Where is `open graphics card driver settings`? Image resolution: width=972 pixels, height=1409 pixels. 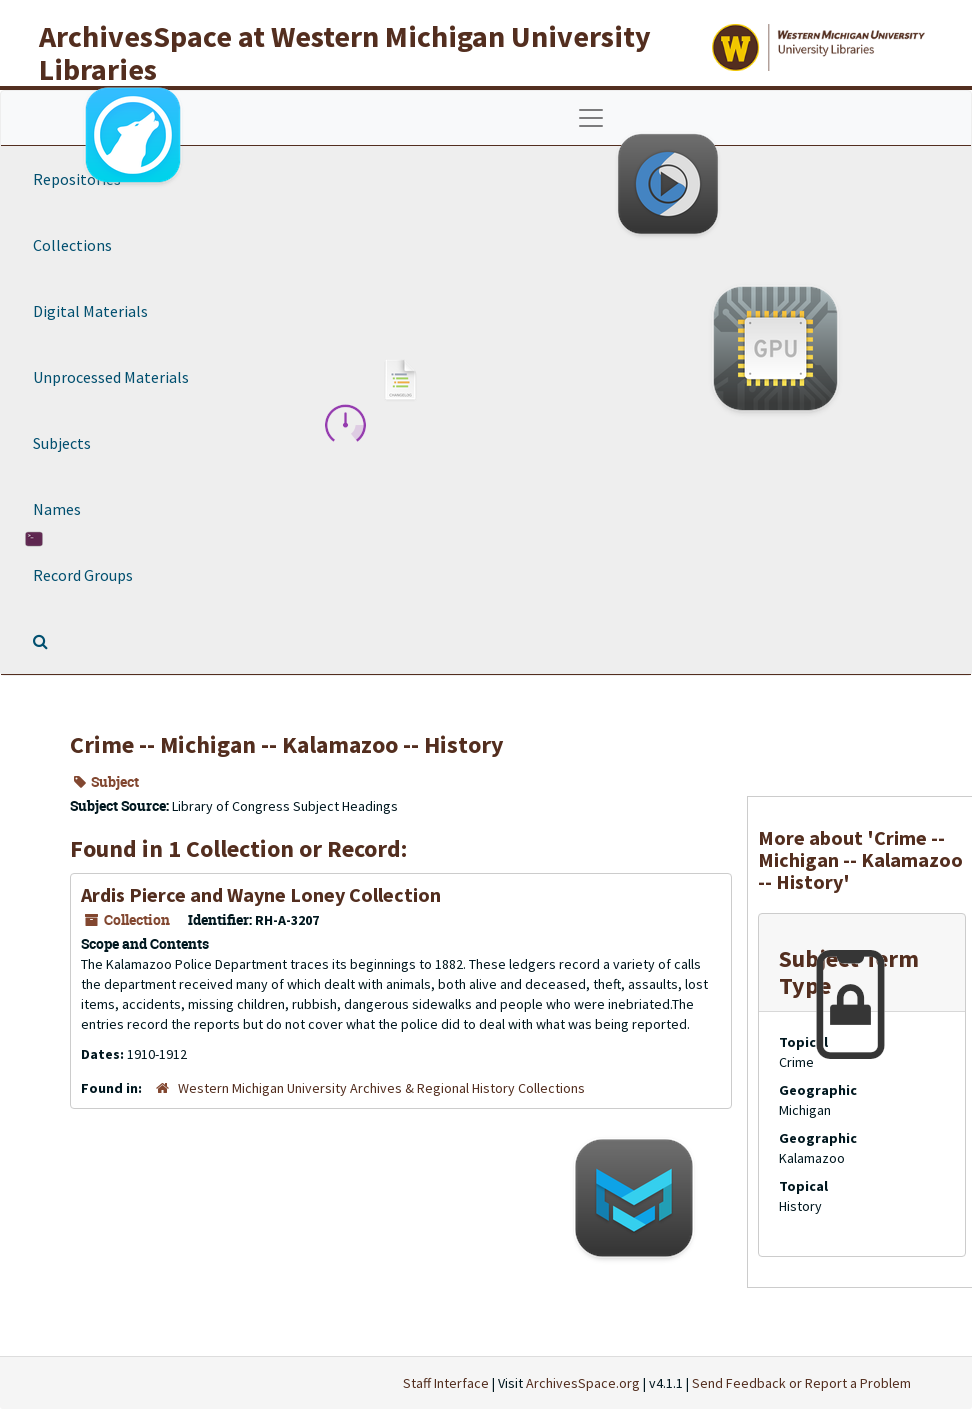 open graphics card driver settings is located at coordinates (775, 348).